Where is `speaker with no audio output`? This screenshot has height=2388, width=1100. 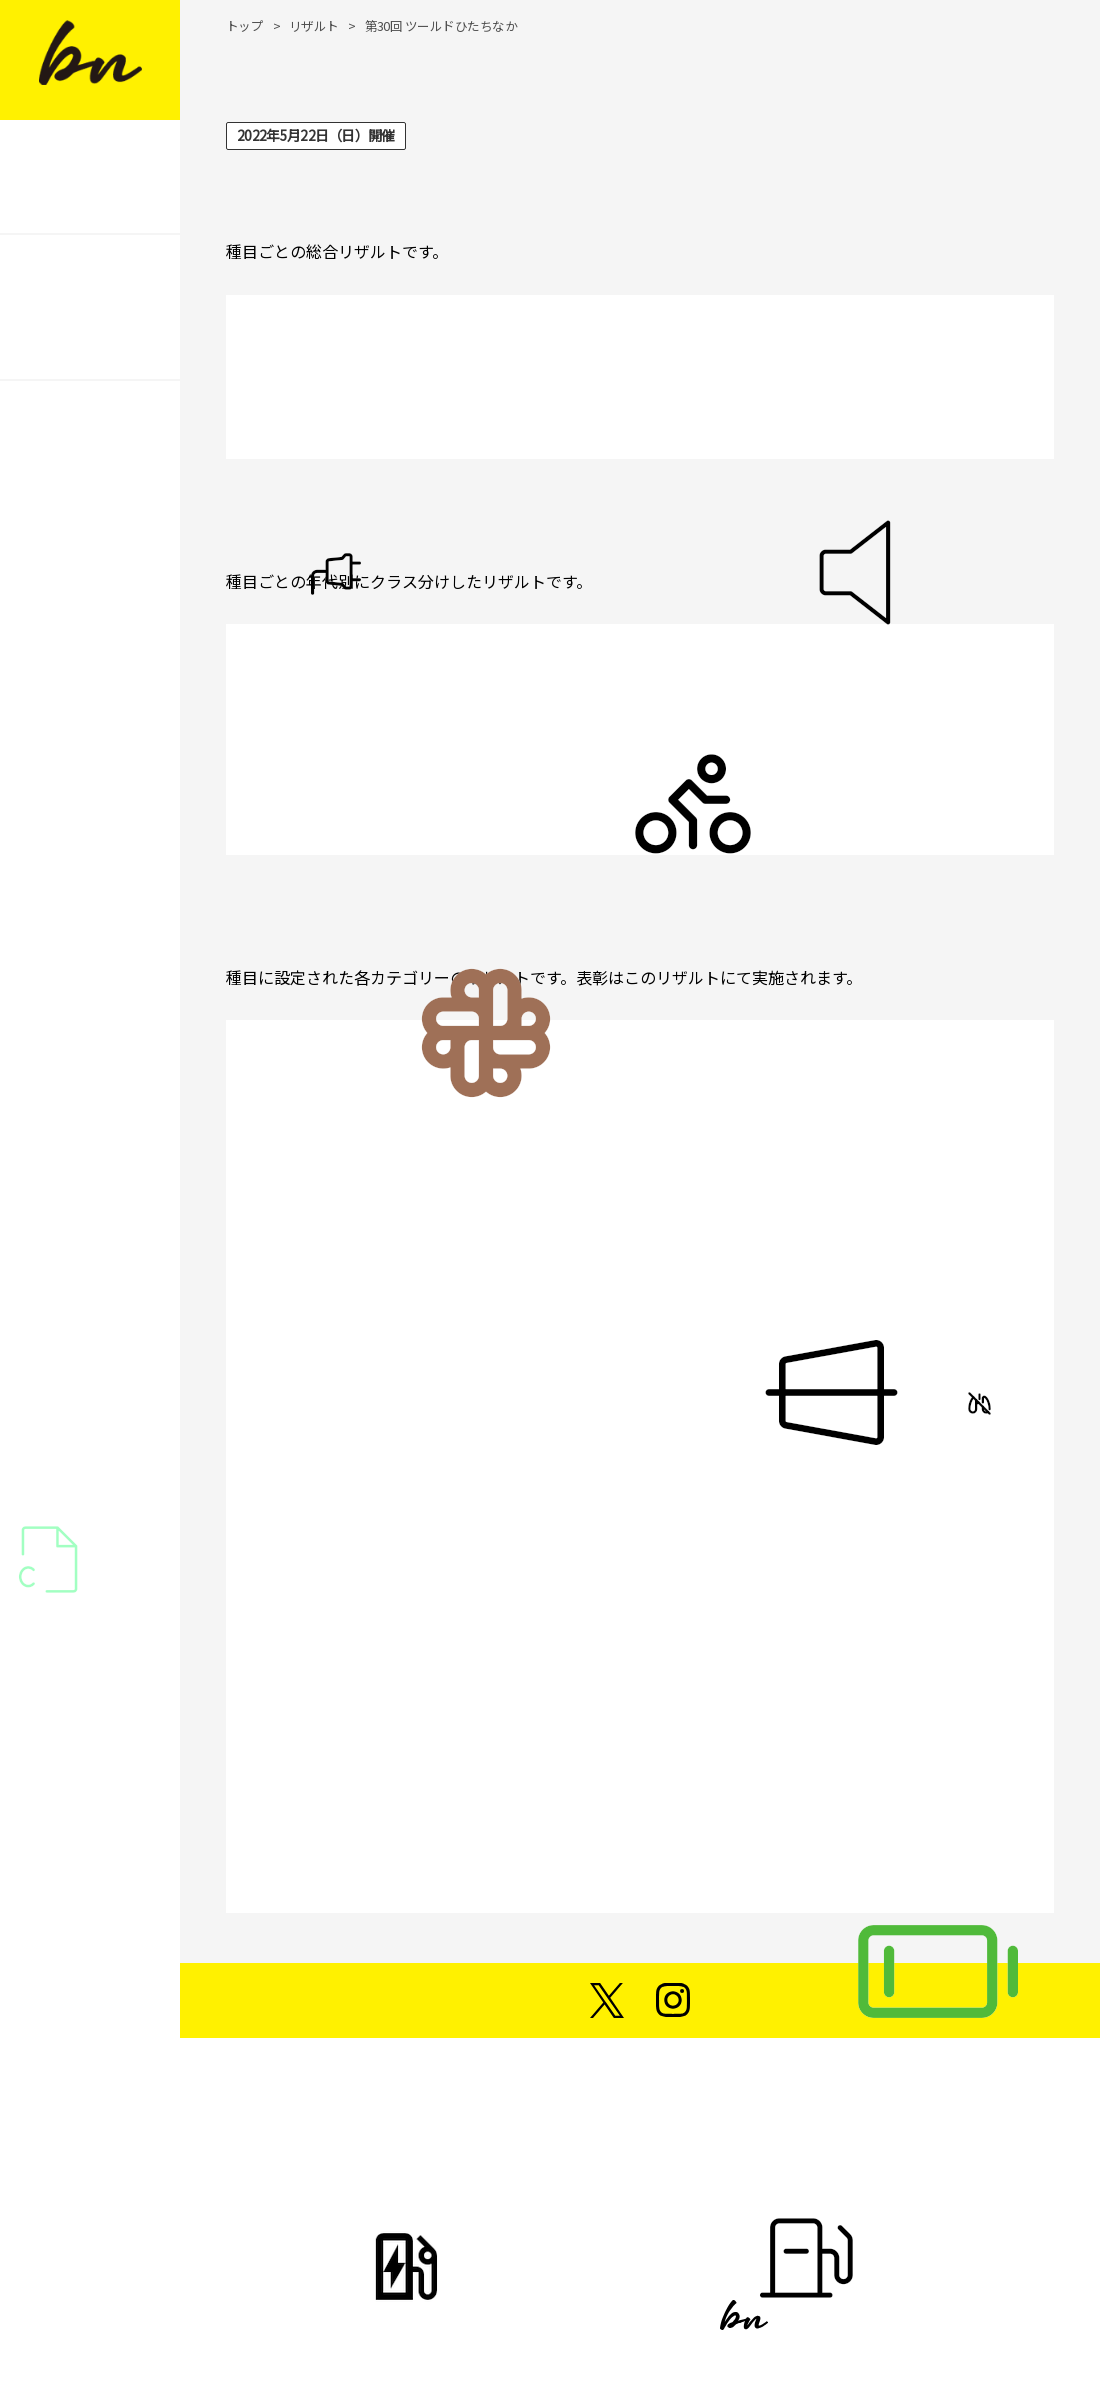
speaker with no audio output is located at coordinates (871, 572).